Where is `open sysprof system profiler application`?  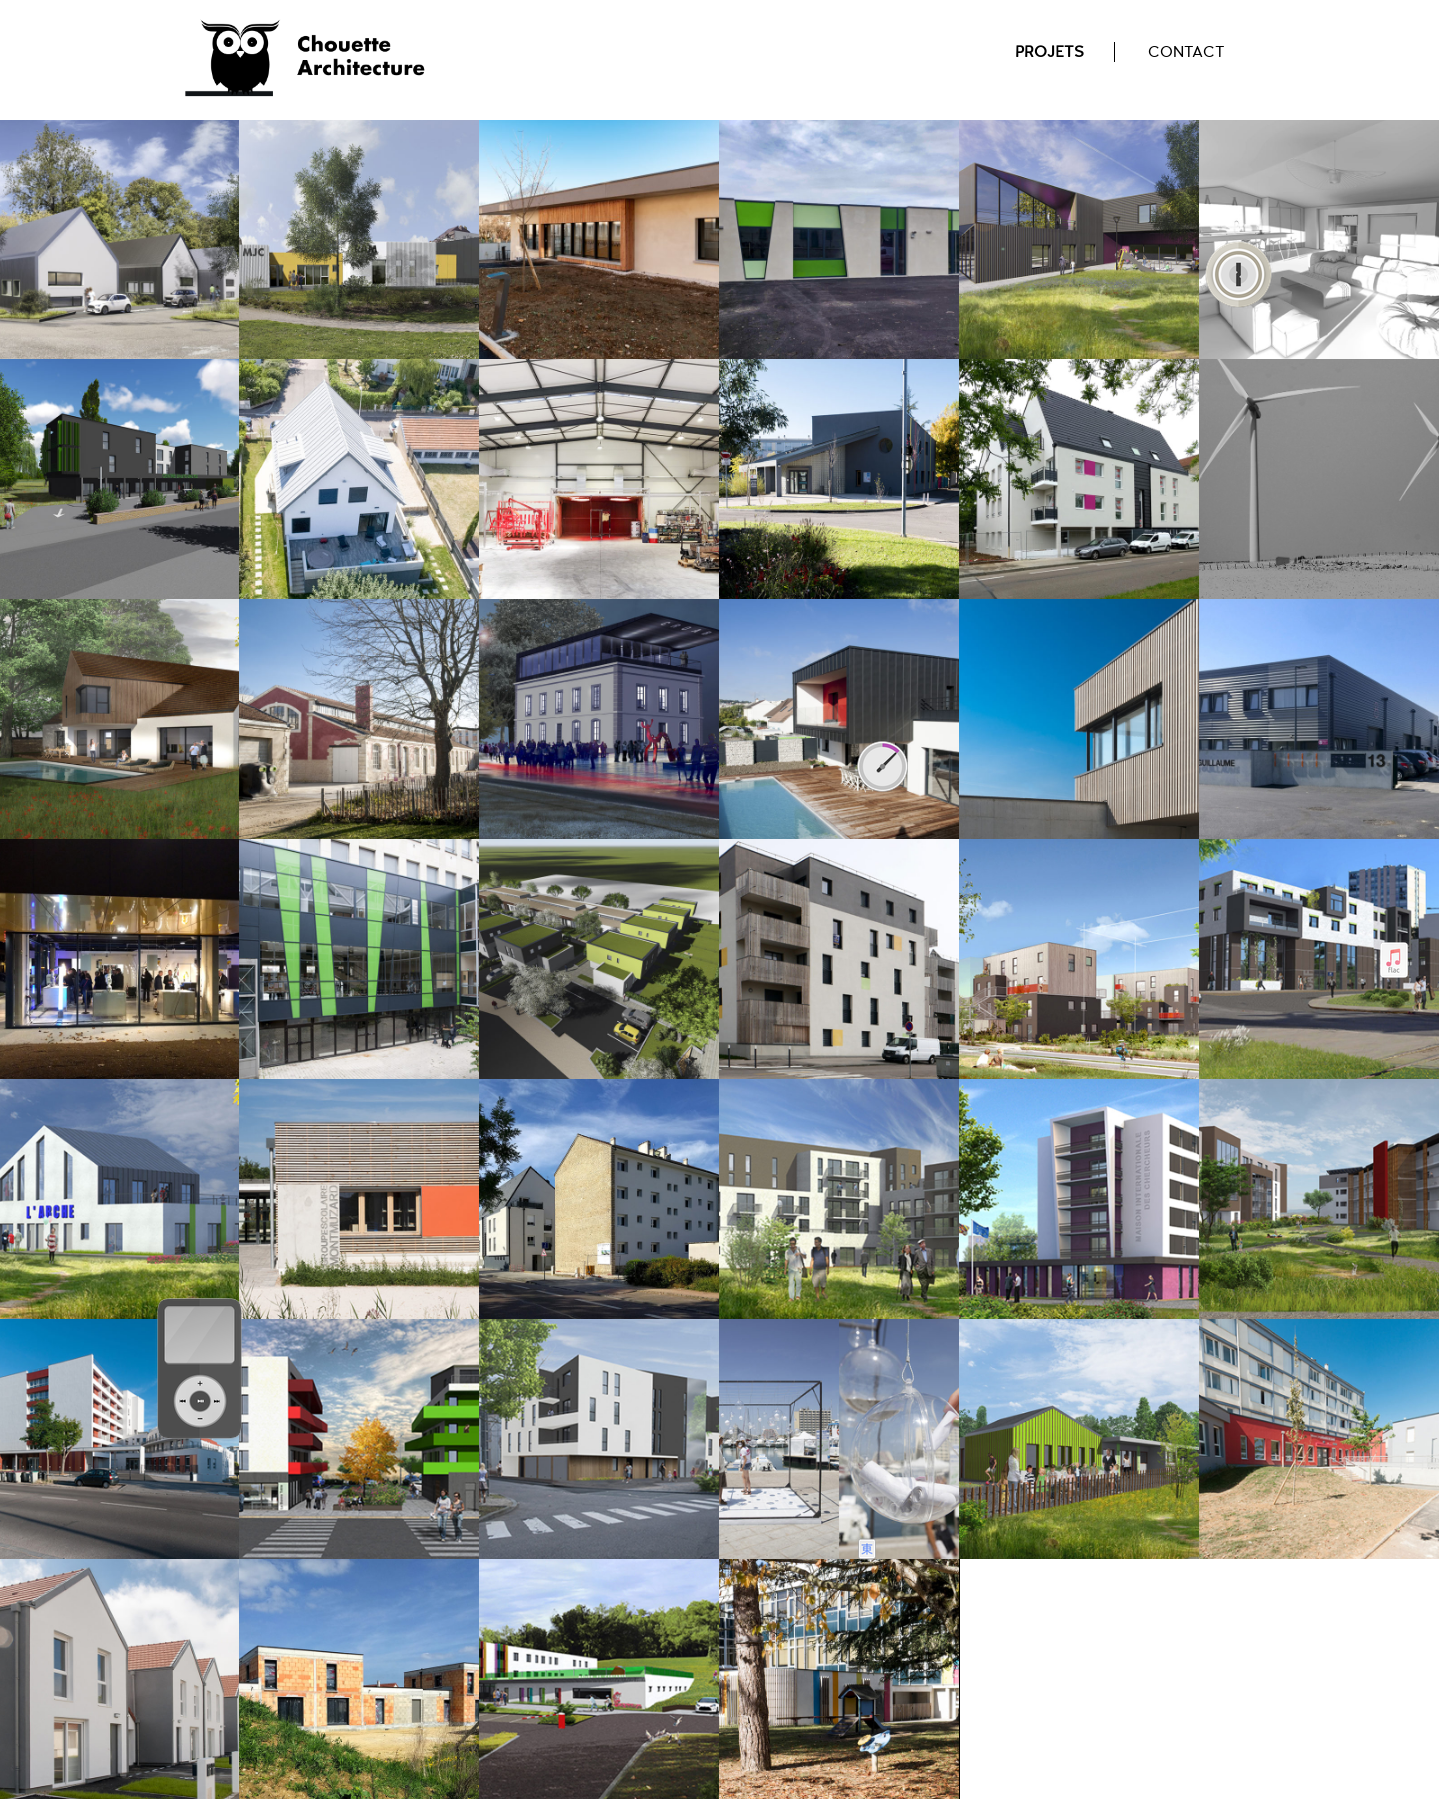
open sysprof system profiler application is located at coordinates (882, 766).